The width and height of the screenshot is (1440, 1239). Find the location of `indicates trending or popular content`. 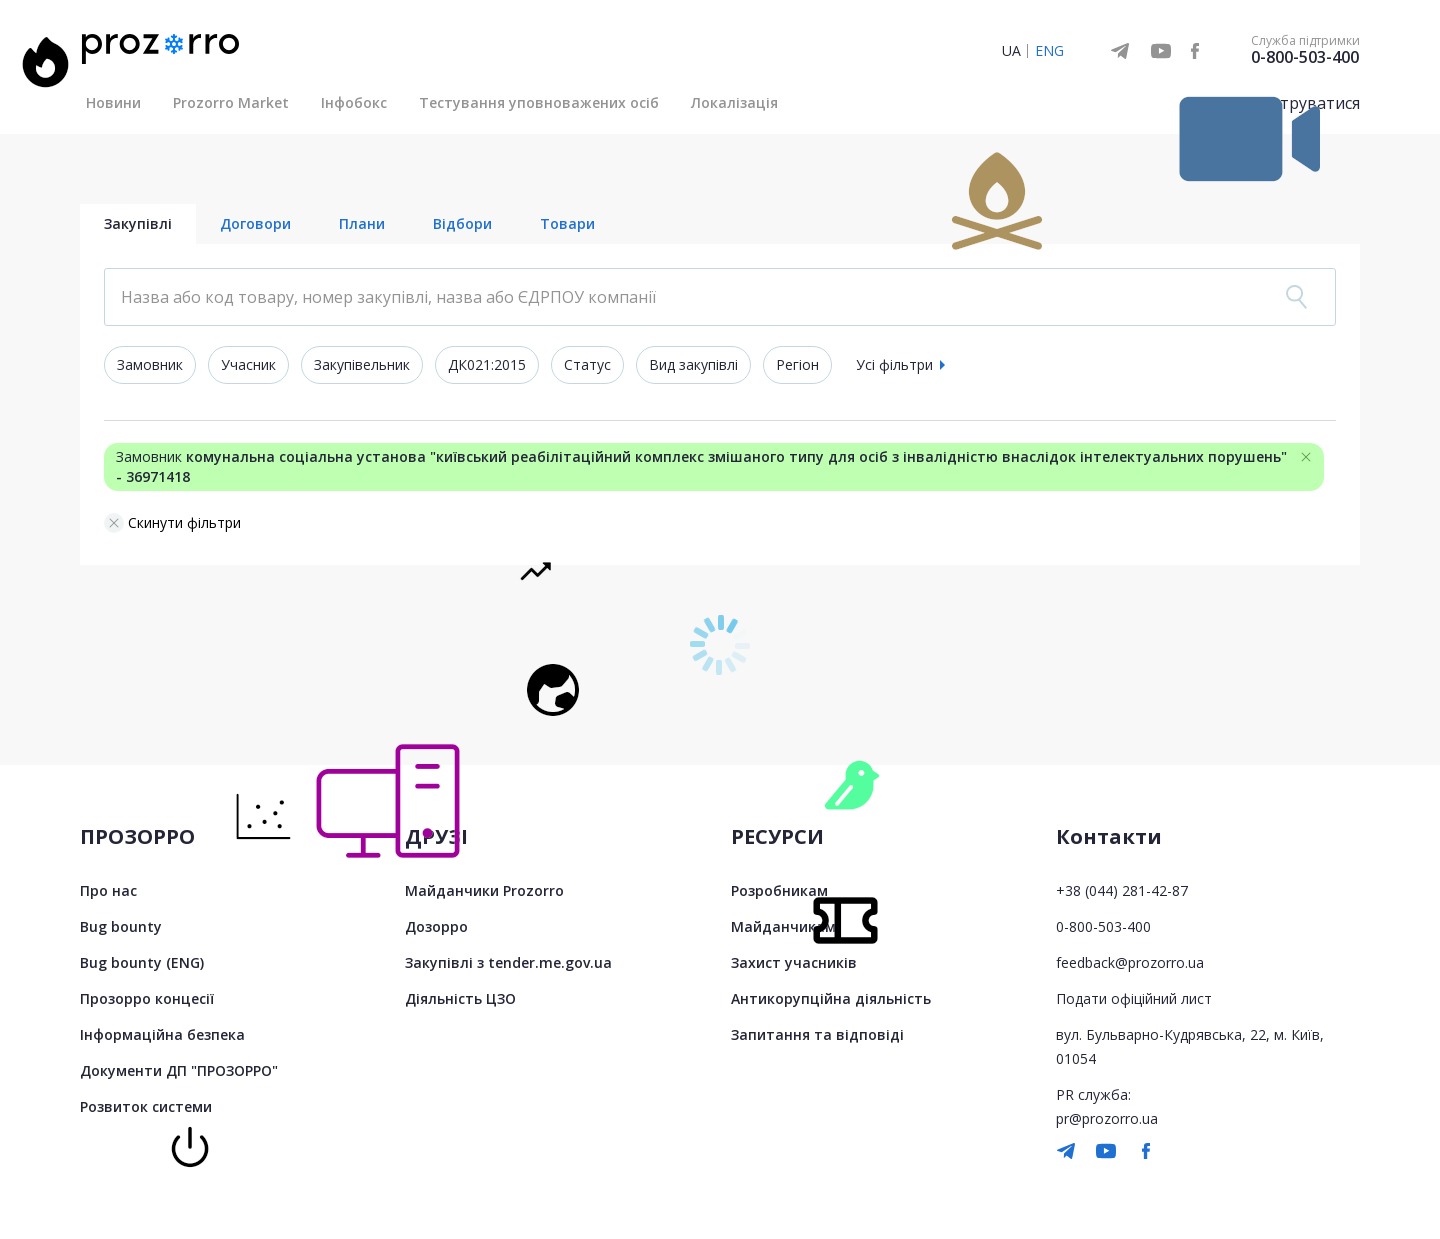

indicates trending or popular content is located at coordinates (45, 62).